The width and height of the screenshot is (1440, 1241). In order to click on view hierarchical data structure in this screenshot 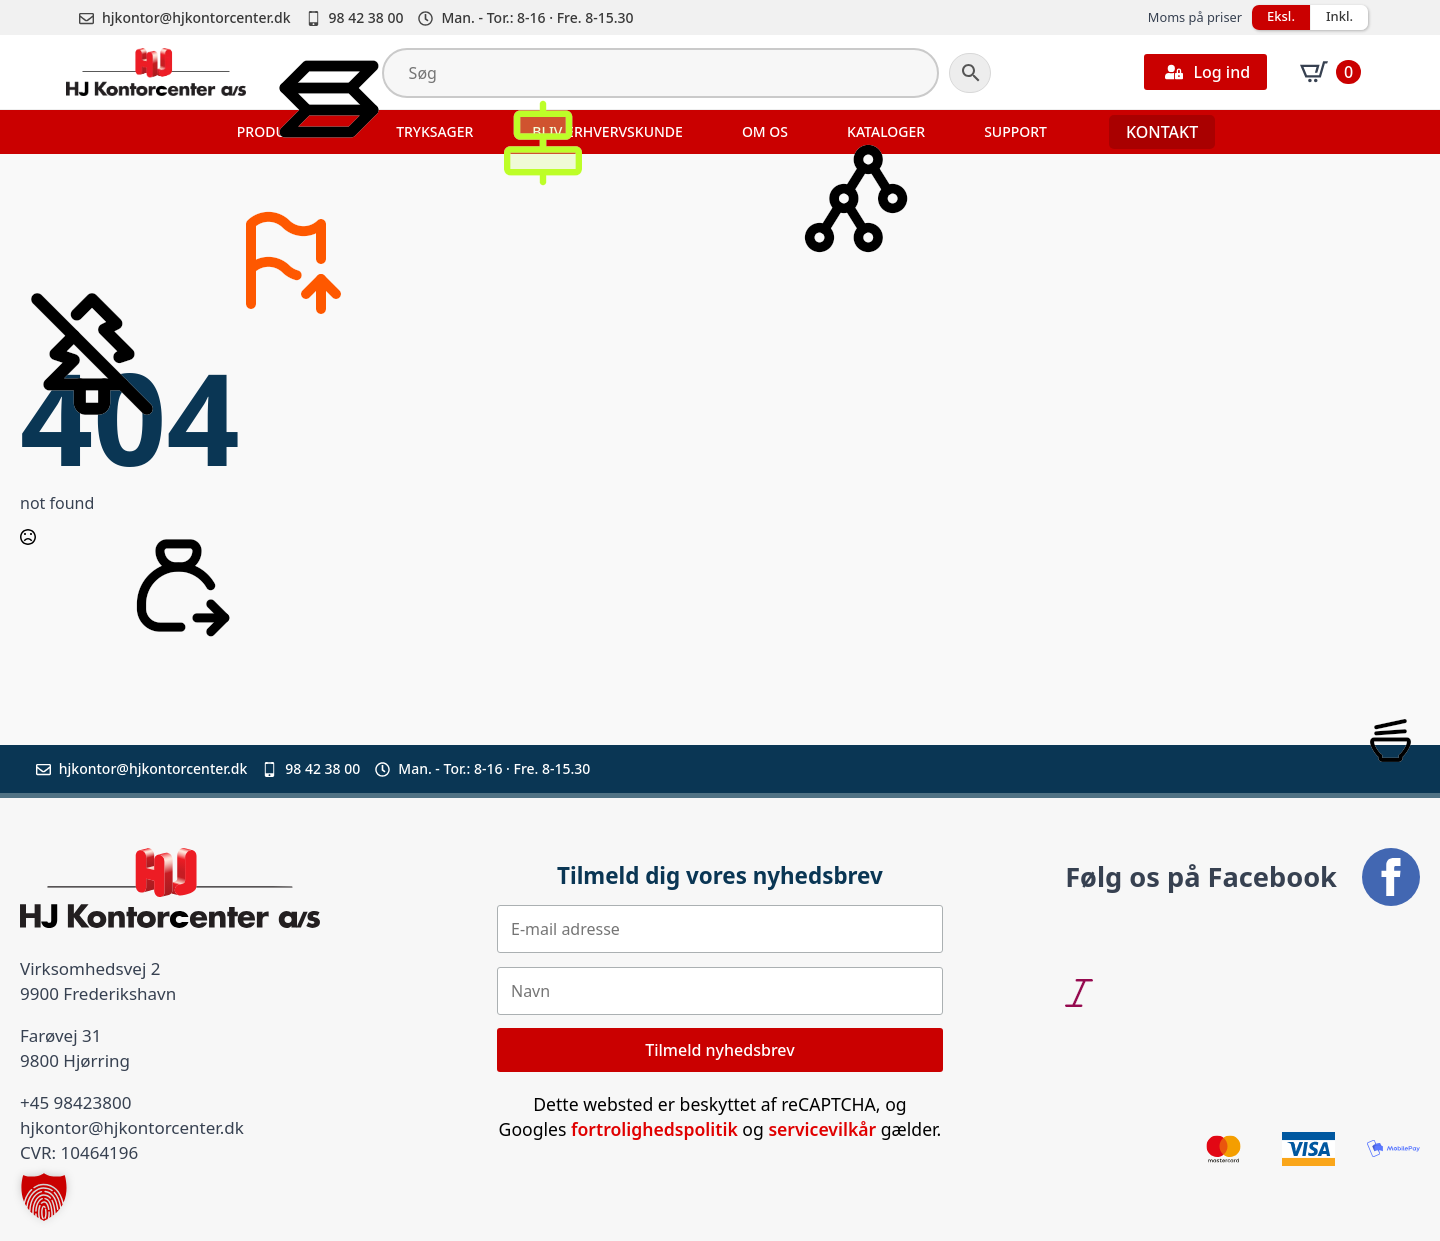, I will do `click(858, 198)`.